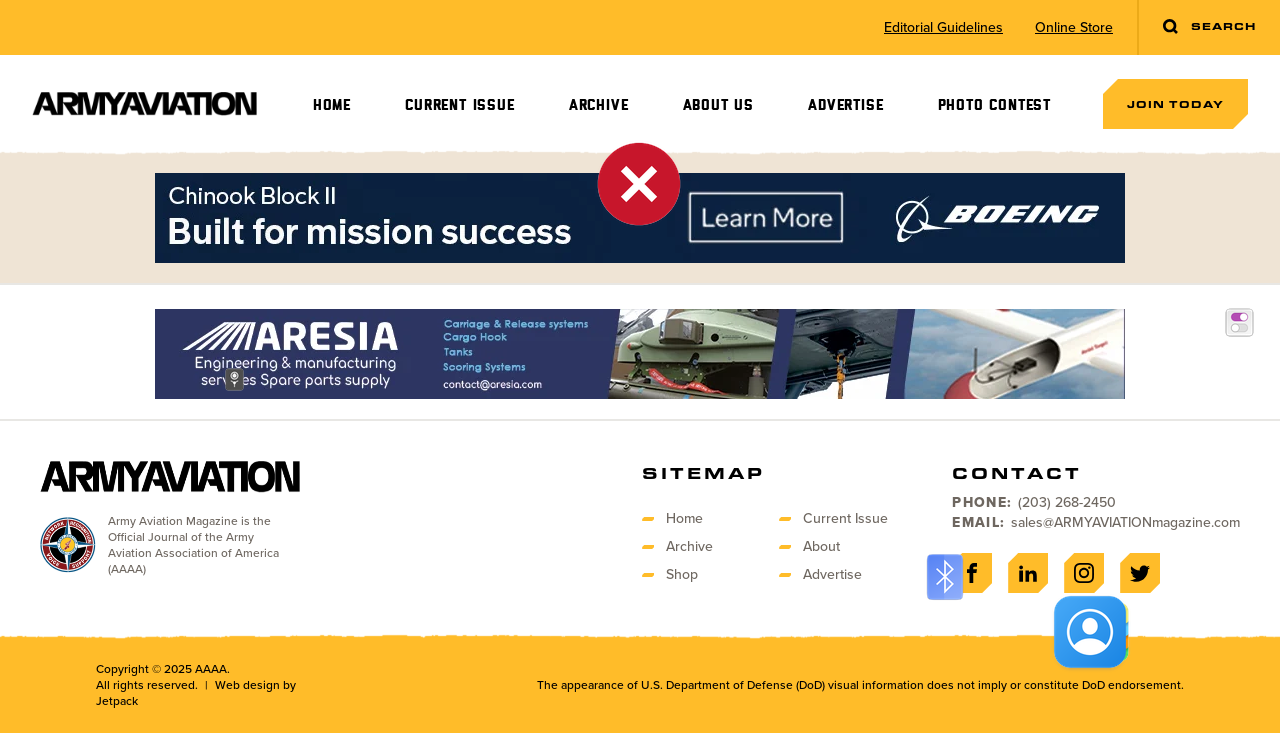  I want to click on open system settings or preferences, so click(1239, 322).